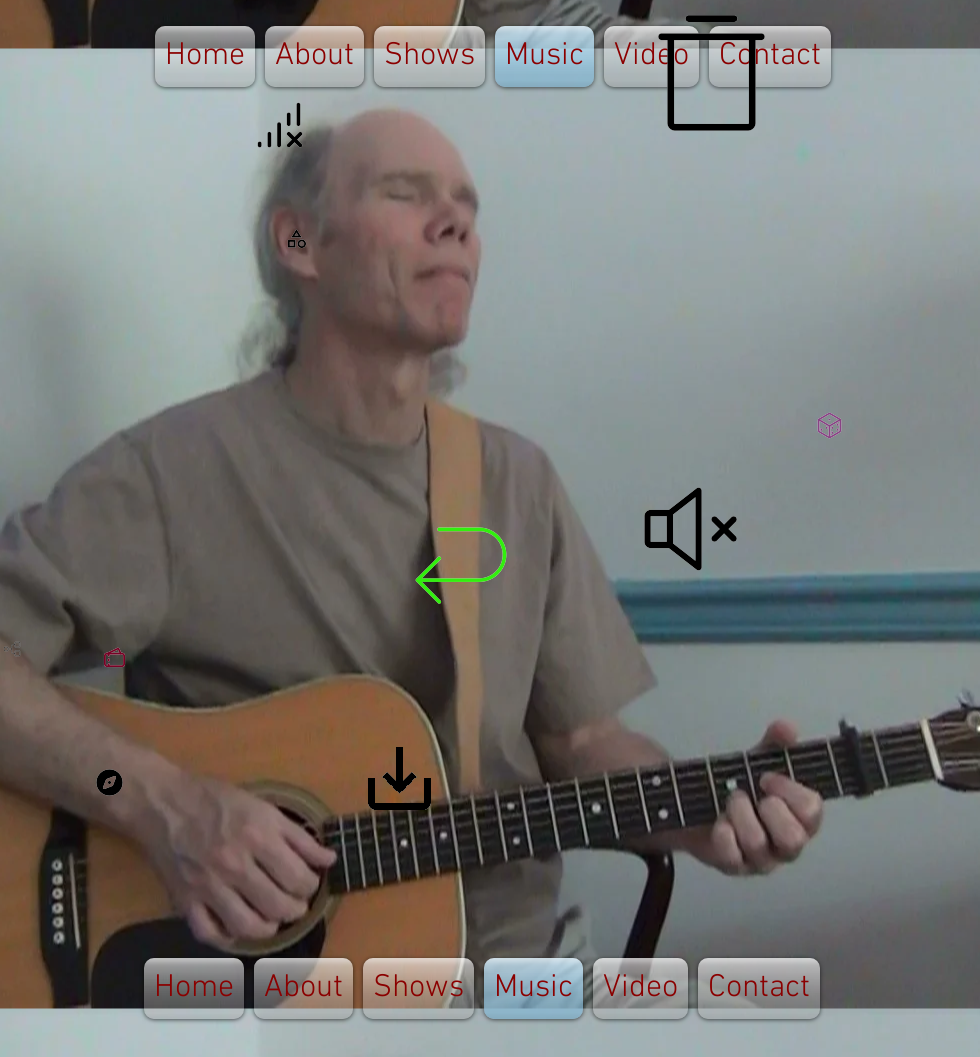 The width and height of the screenshot is (980, 1057). I want to click on randomize or shuffle content, so click(829, 425).